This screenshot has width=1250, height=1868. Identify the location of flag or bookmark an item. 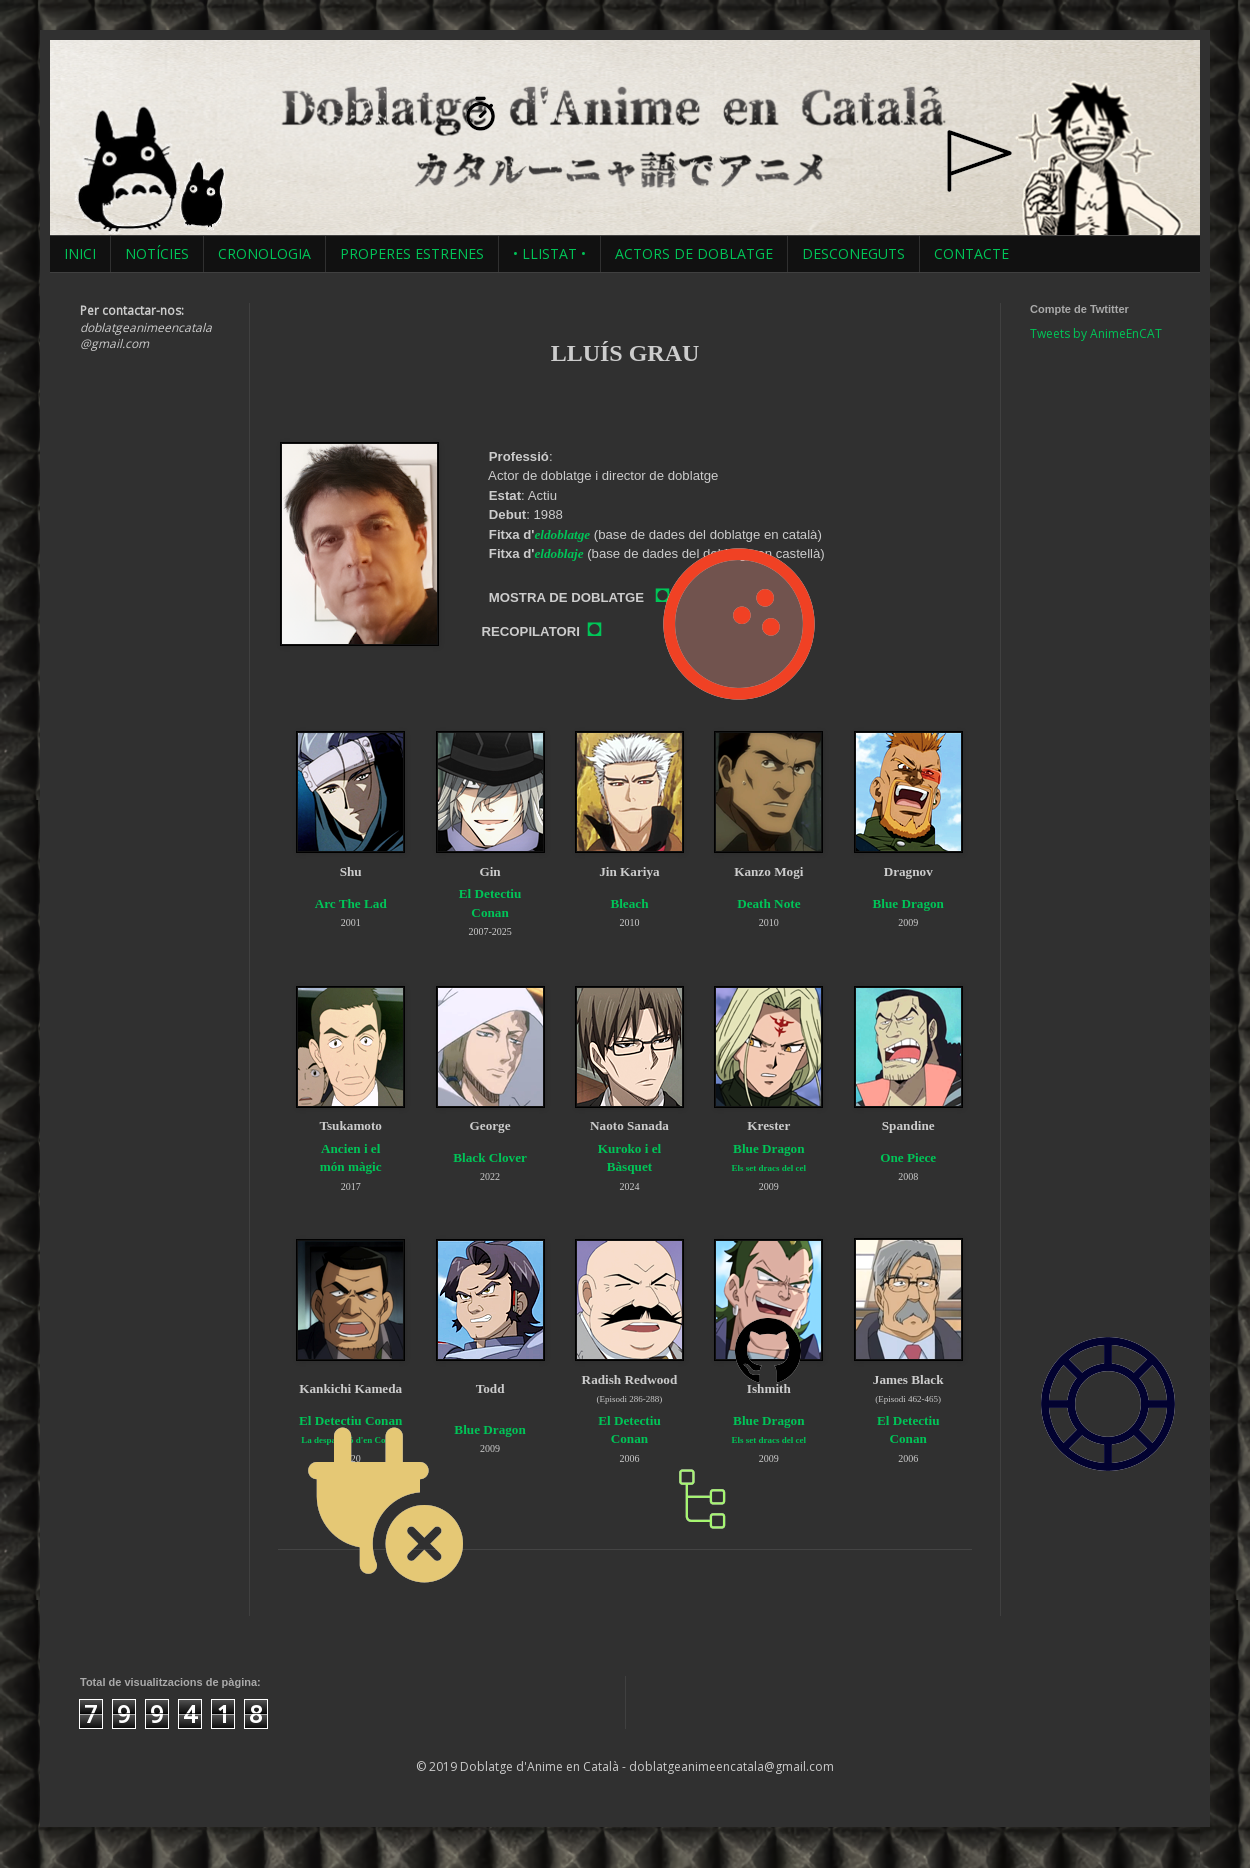
(973, 161).